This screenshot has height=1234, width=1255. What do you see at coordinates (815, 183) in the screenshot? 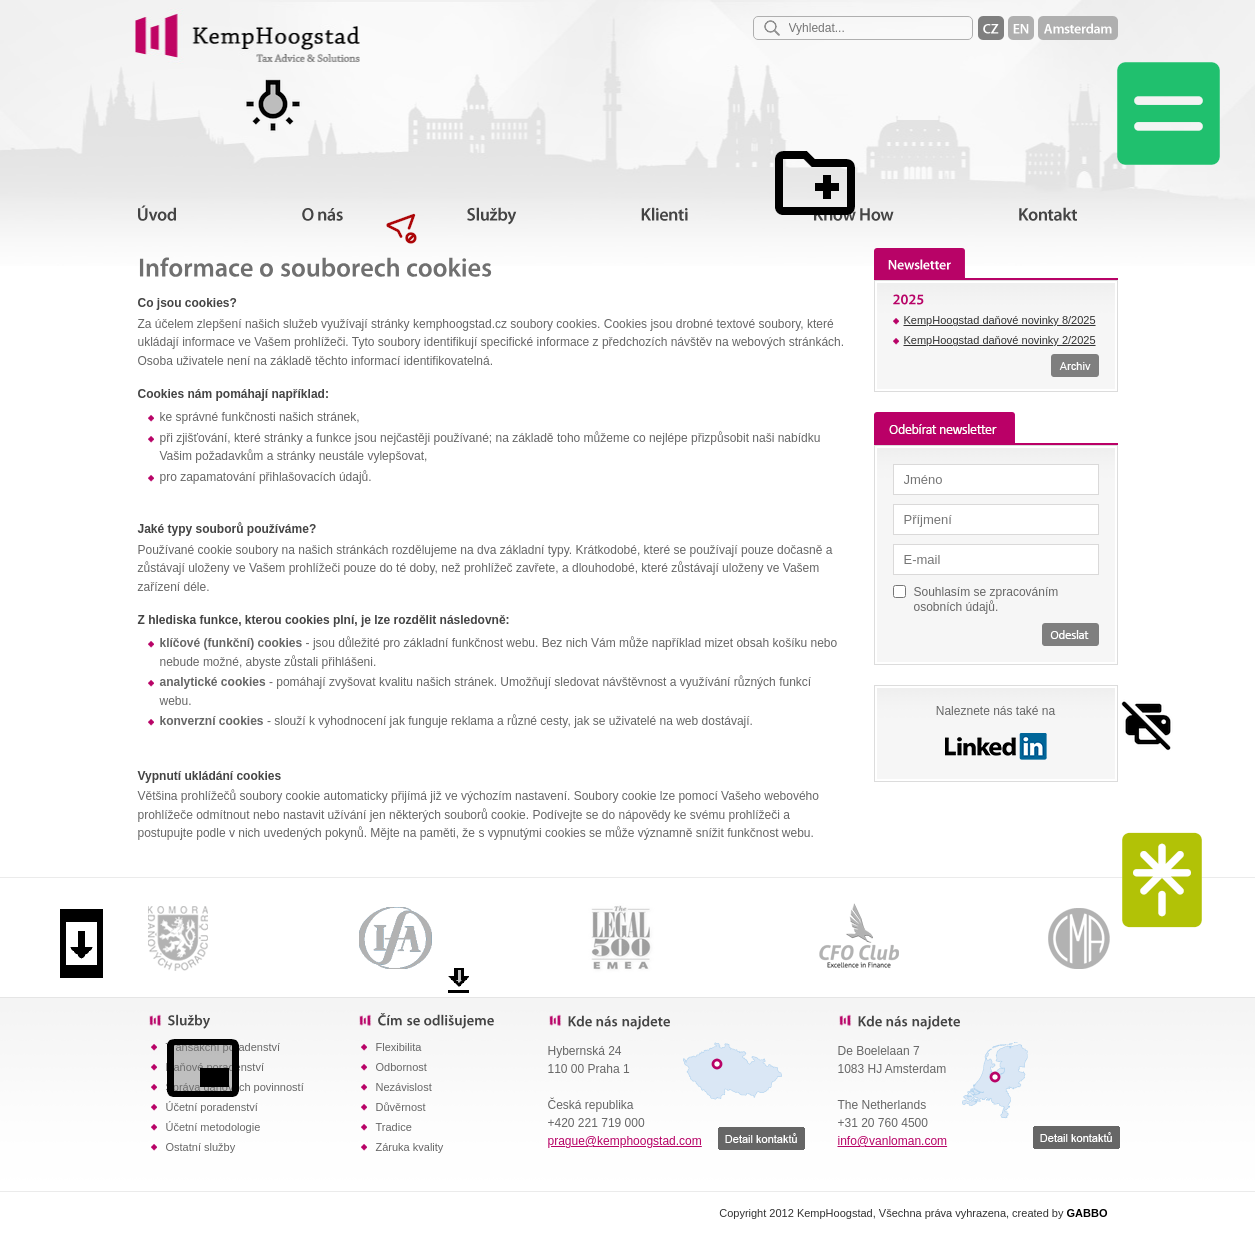
I see `create a new folder` at bounding box center [815, 183].